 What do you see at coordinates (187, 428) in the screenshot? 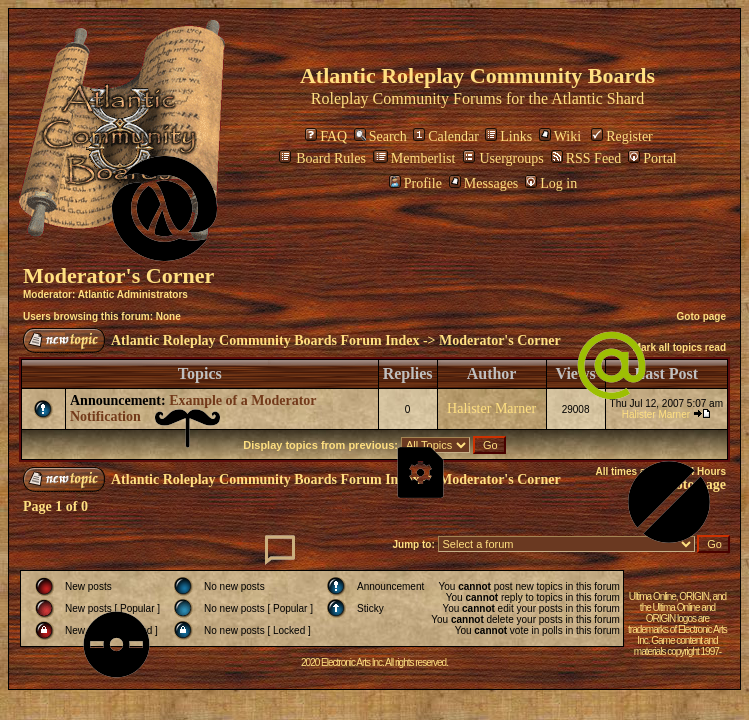
I see `handlebars.js templating library logo` at bounding box center [187, 428].